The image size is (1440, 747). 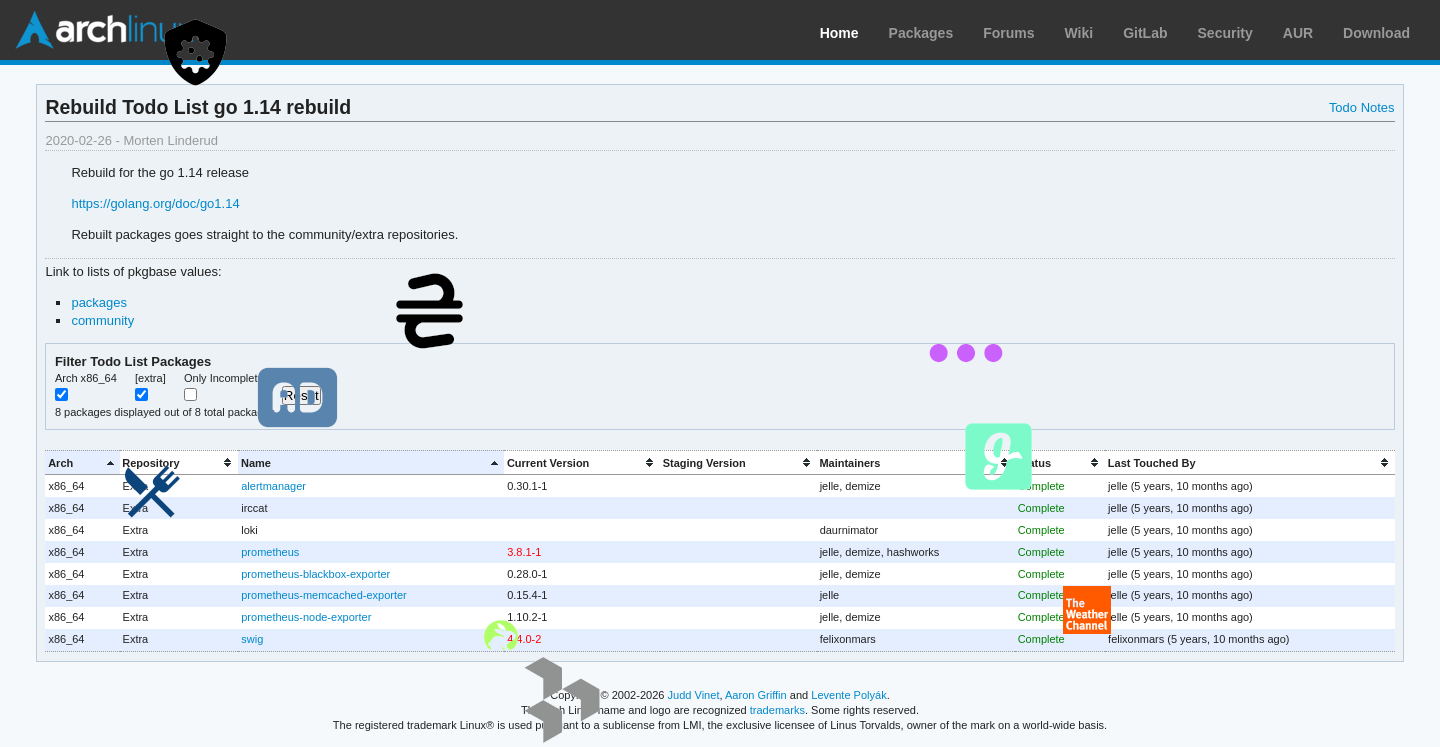 What do you see at coordinates (297, 397) in the screenshot?
I see `enable audio description for accessibility` at bounding box center [297, 397].